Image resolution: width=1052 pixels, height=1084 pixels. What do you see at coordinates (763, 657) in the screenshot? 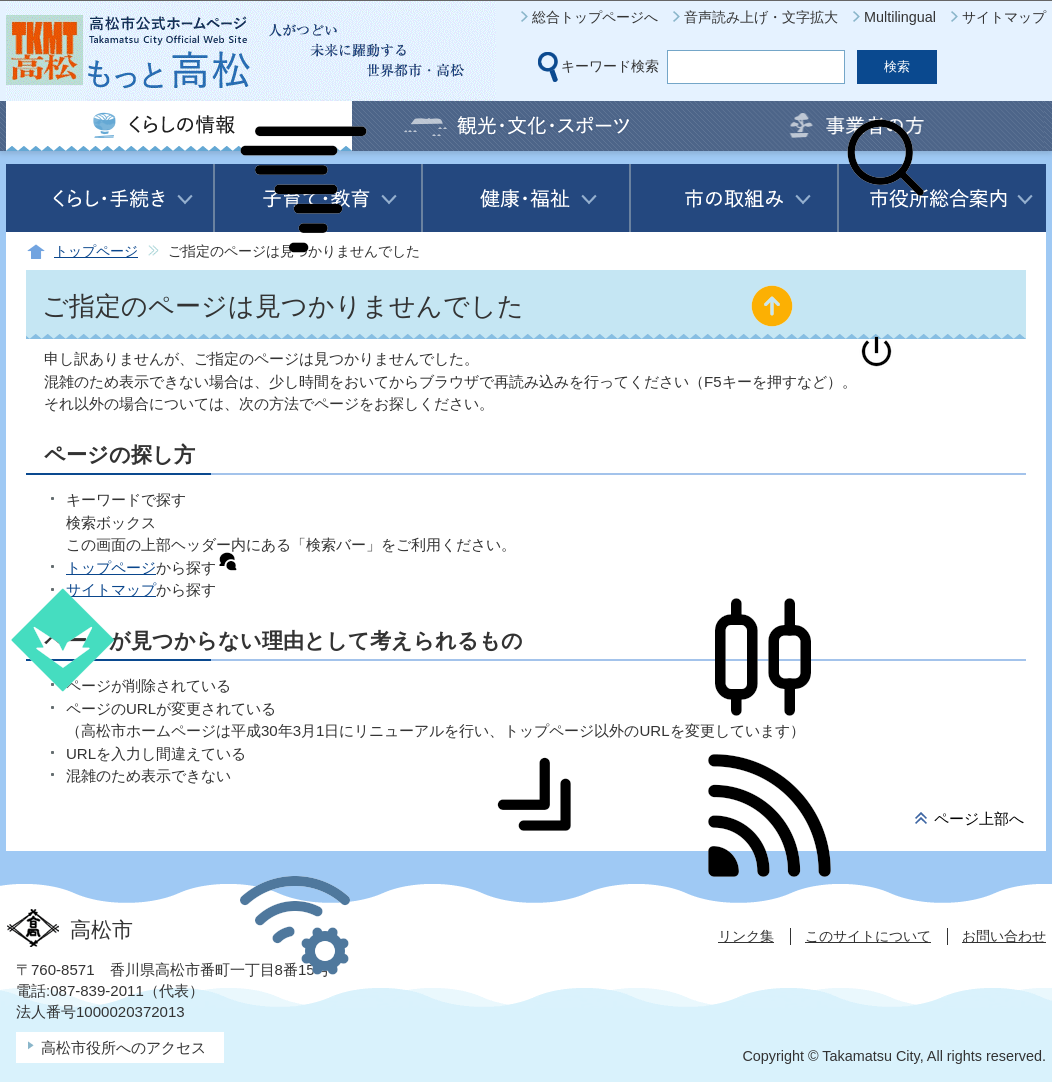
I see `distribute objects evenly with equal horizontal spacing` at bounding box center [763, 657].